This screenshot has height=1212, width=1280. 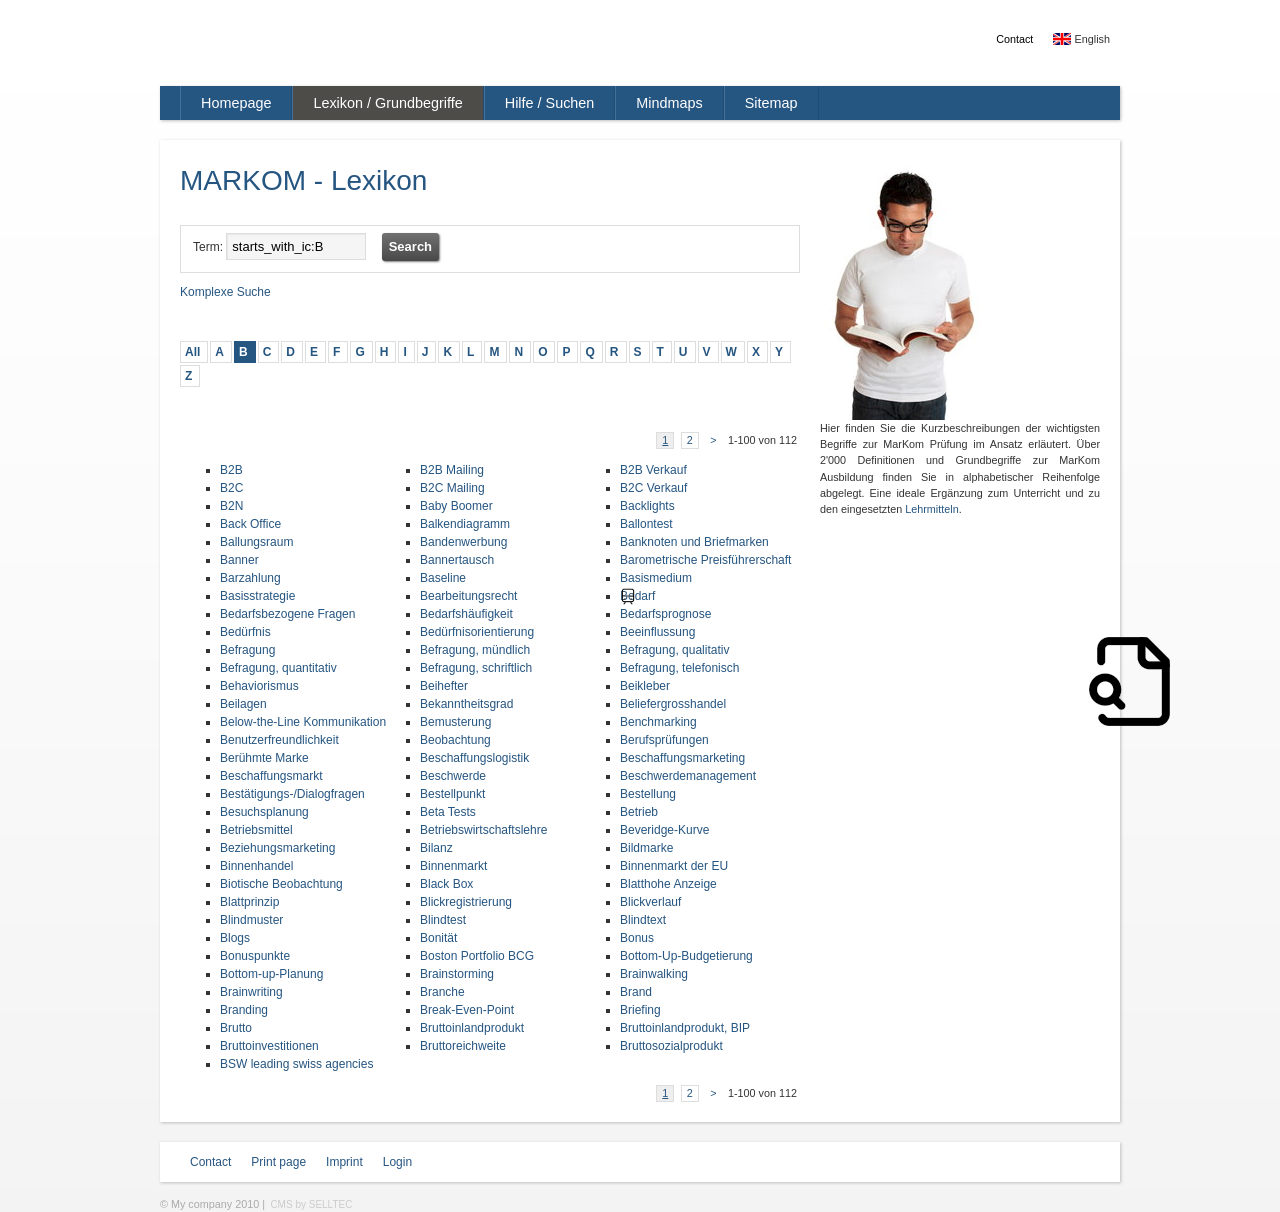 I want to click on search within a document, so click(x=1133, y=681).